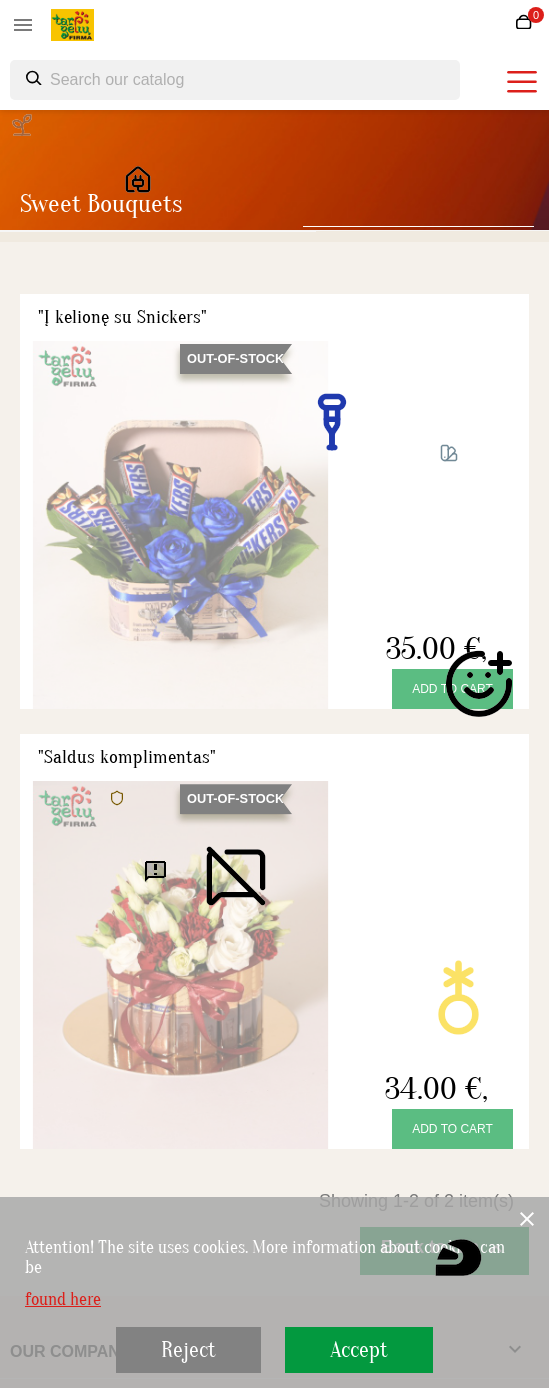  Describe the element at coordinates (479, 684) in the screenshot. I see `add a reaction to a message` at that location.